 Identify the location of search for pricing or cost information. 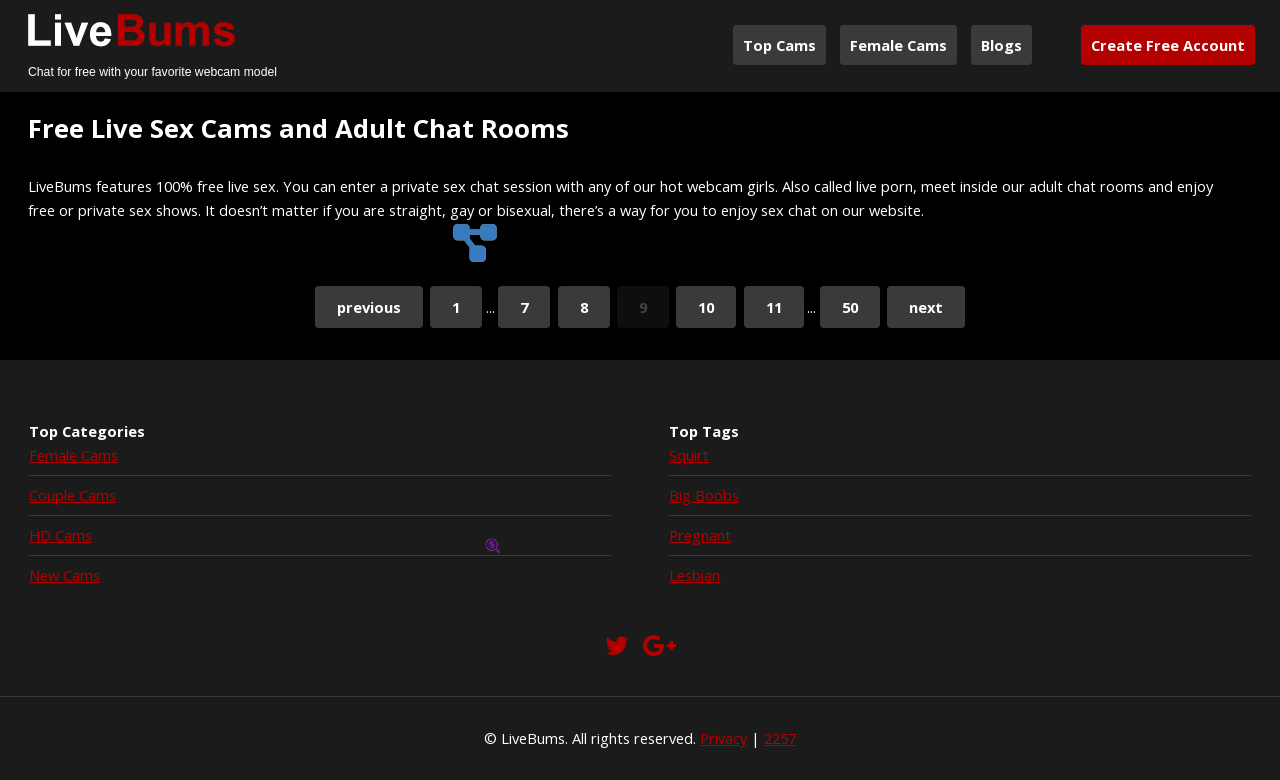
(493, 546).